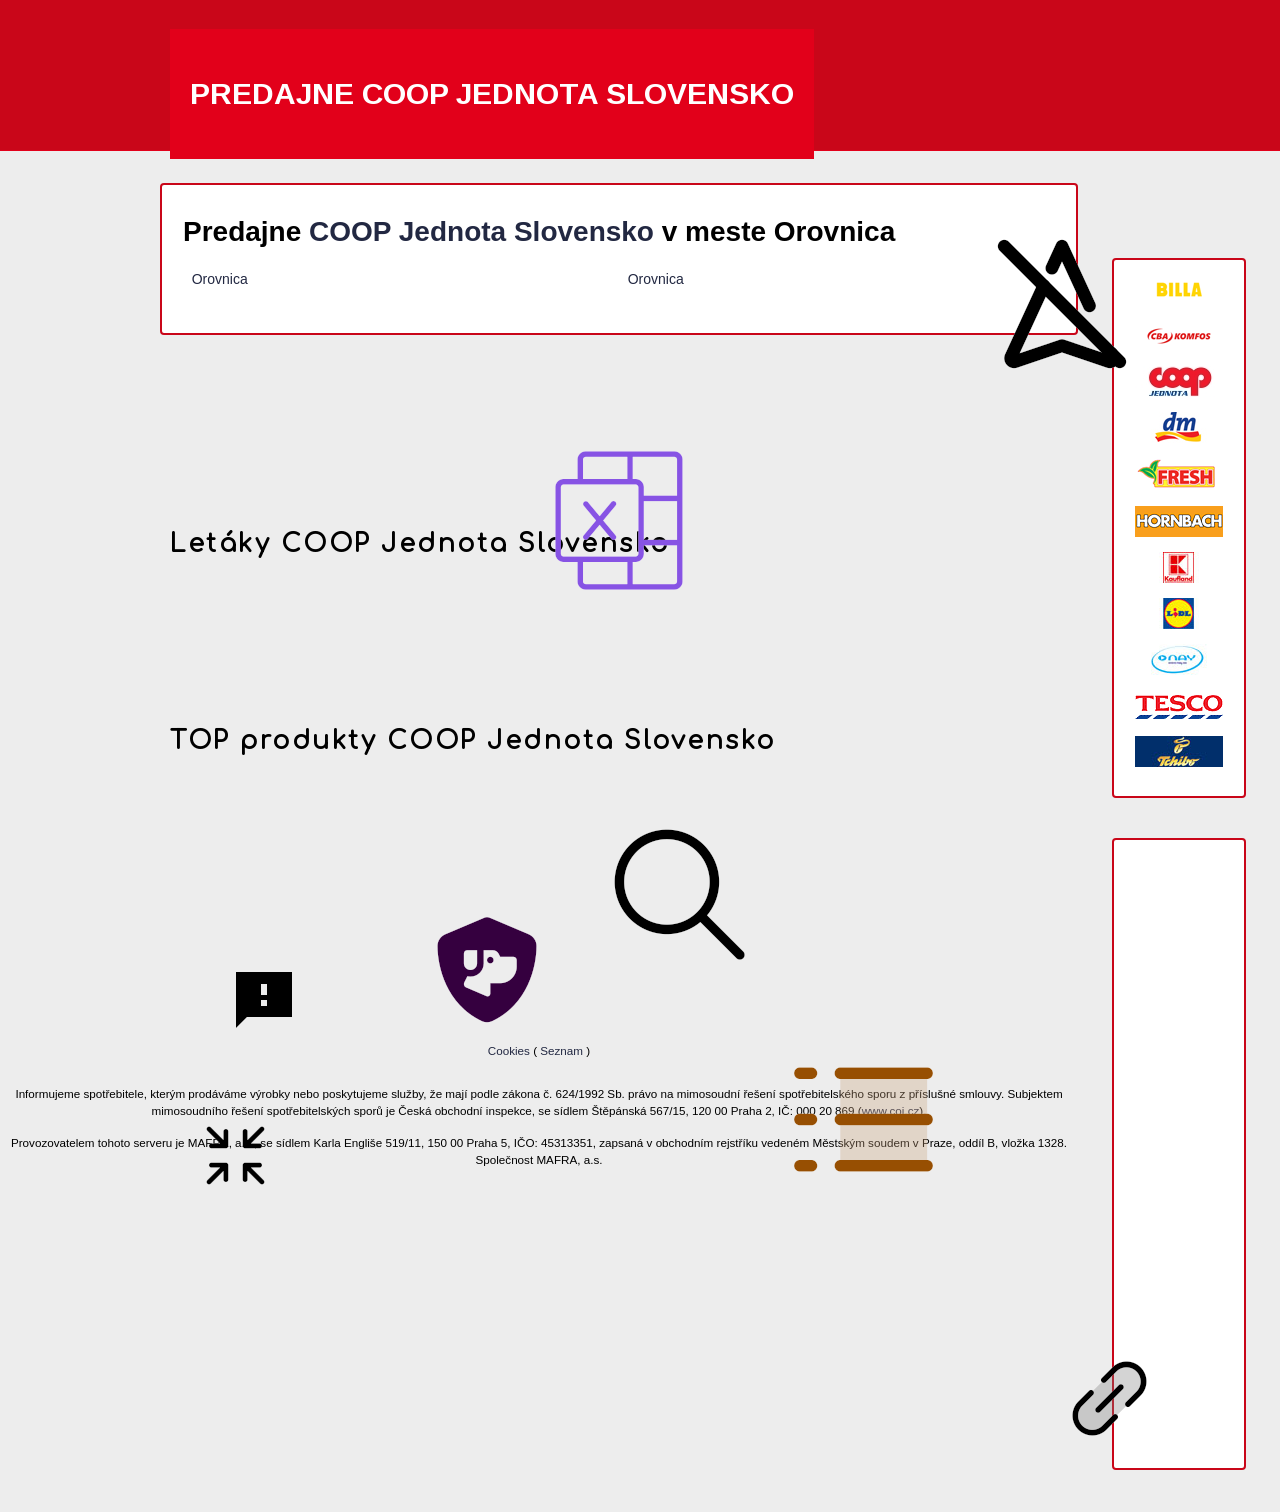 This screenshot has width=1280, height=1512. I want to click on submit feedback or report an issue, so click(264, 1000).